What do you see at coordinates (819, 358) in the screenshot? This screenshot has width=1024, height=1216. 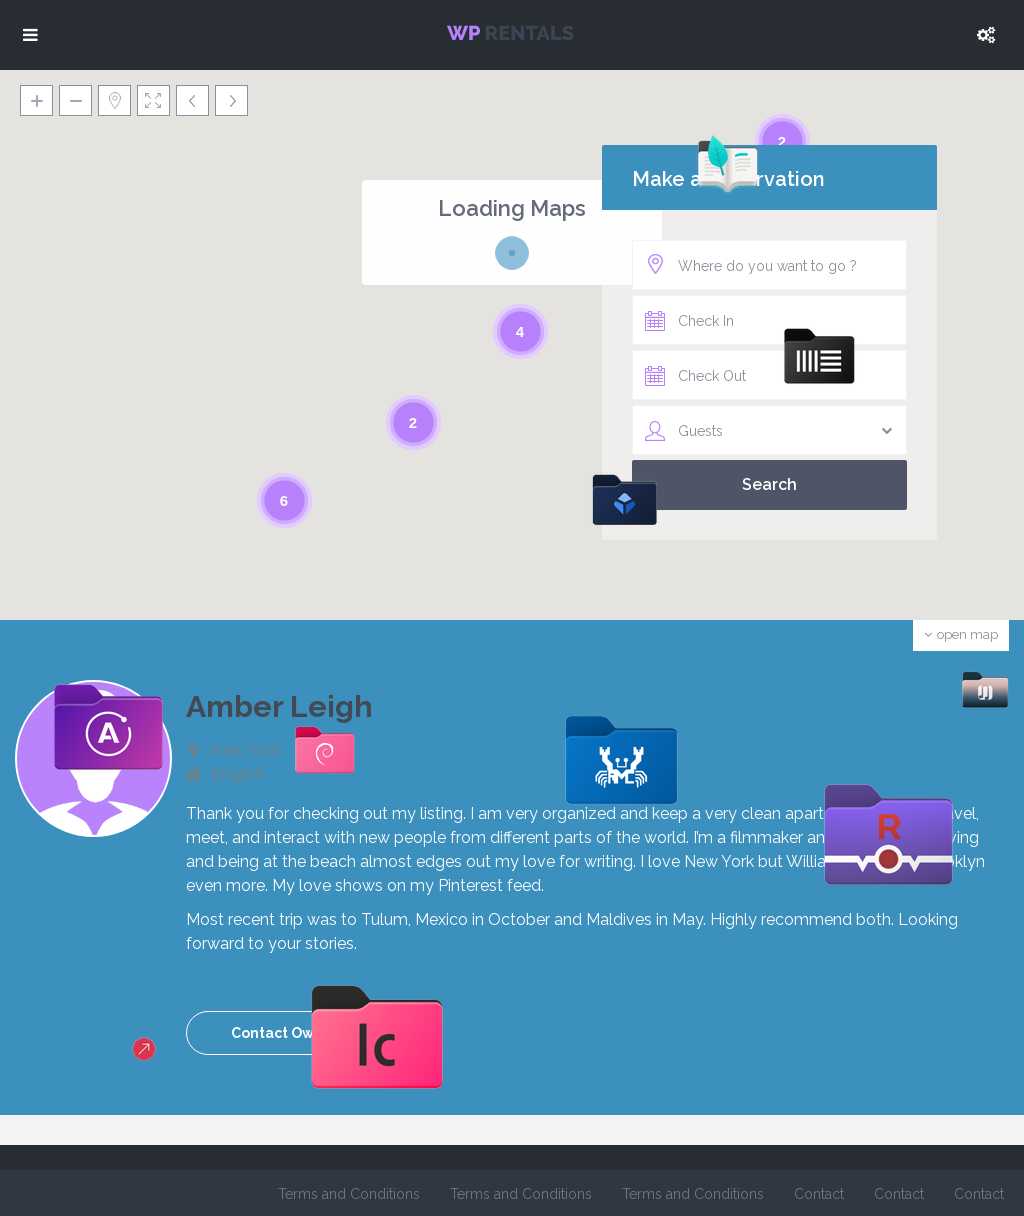 I see `open your Ableton Live projects folder` at bounding box center [819, 358].